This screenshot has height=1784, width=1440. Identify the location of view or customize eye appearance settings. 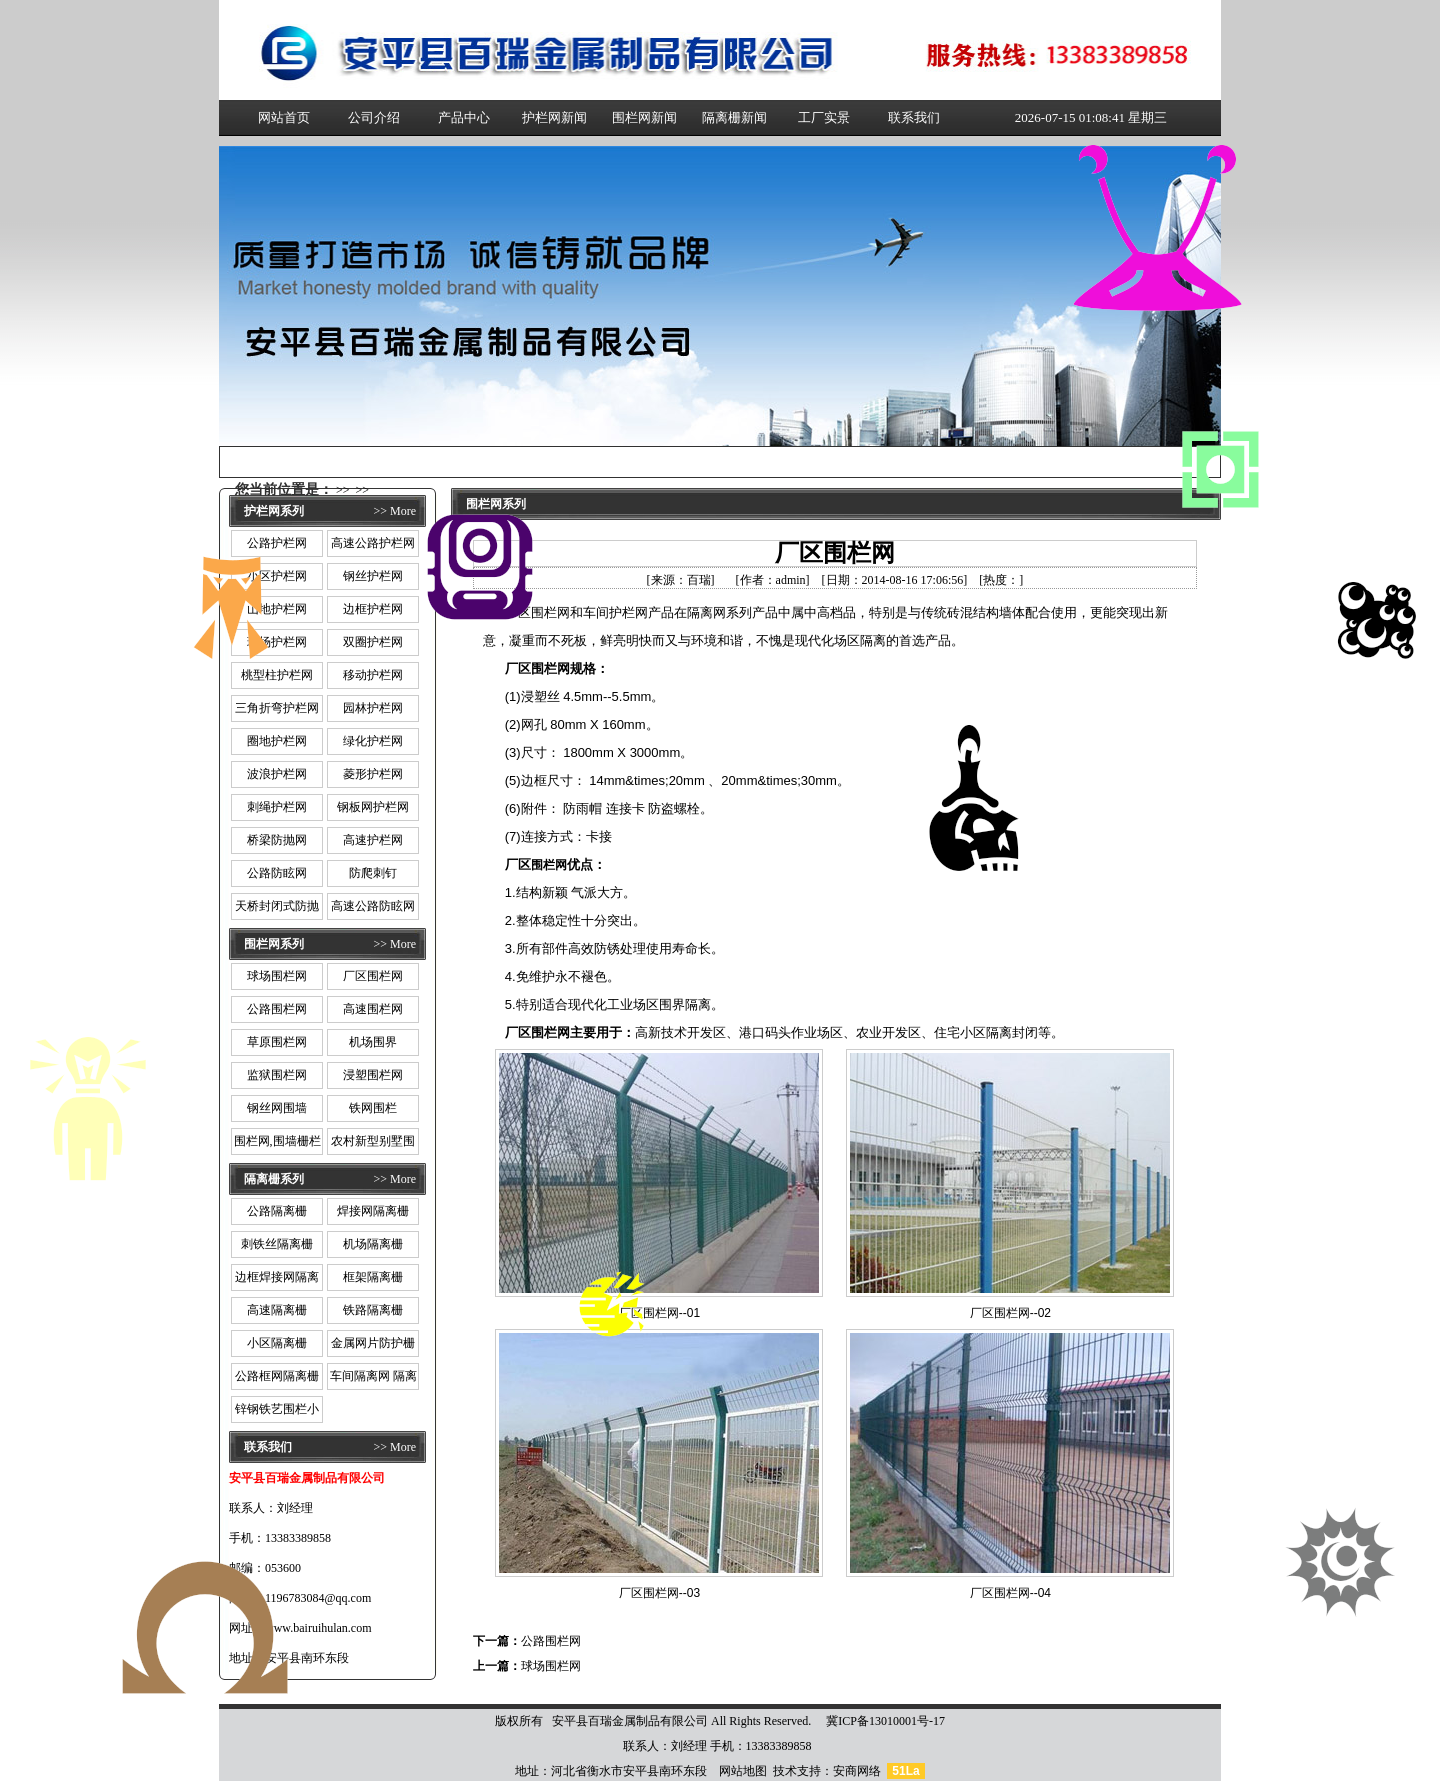
(1340, 1562).